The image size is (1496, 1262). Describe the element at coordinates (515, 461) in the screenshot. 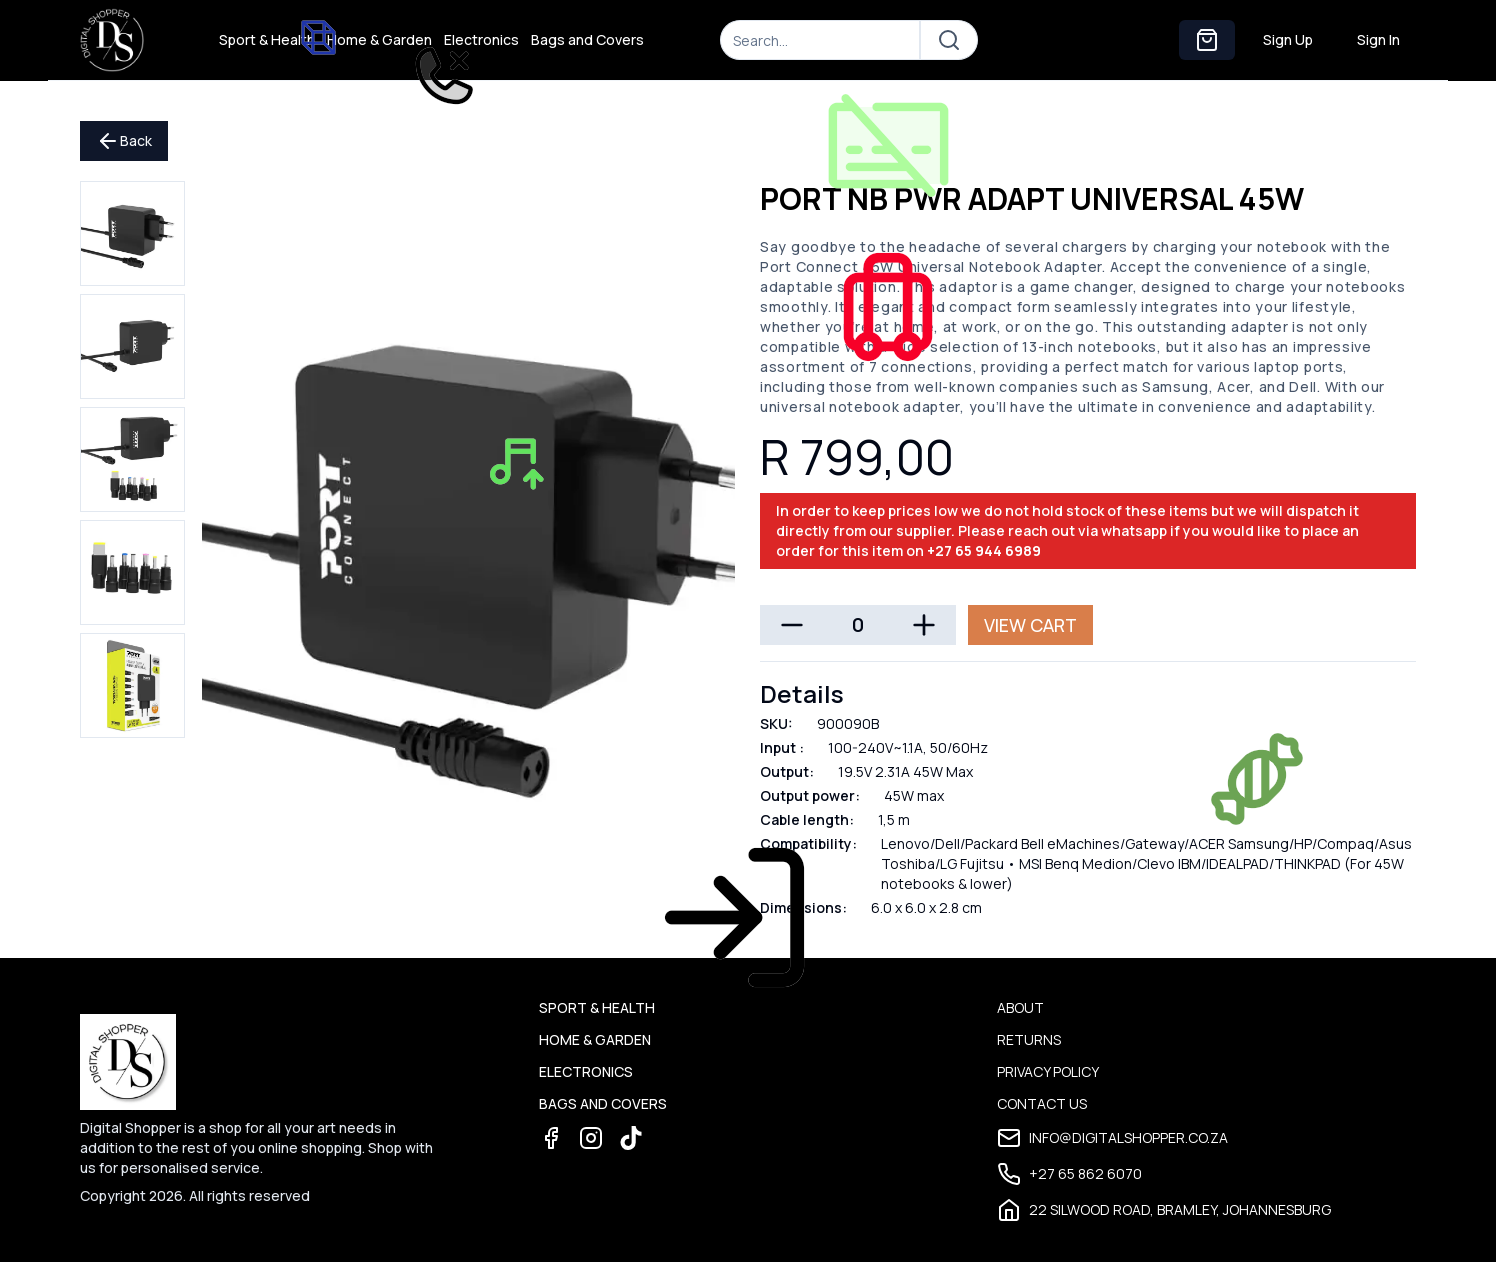

I see `increase music volume` at that location.